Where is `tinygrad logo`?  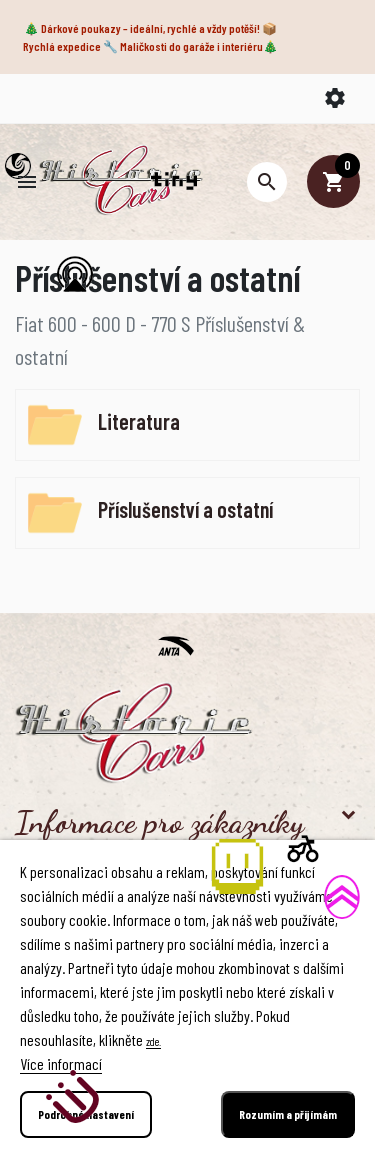 tinygrad logo is located at coordinates (174, 181).